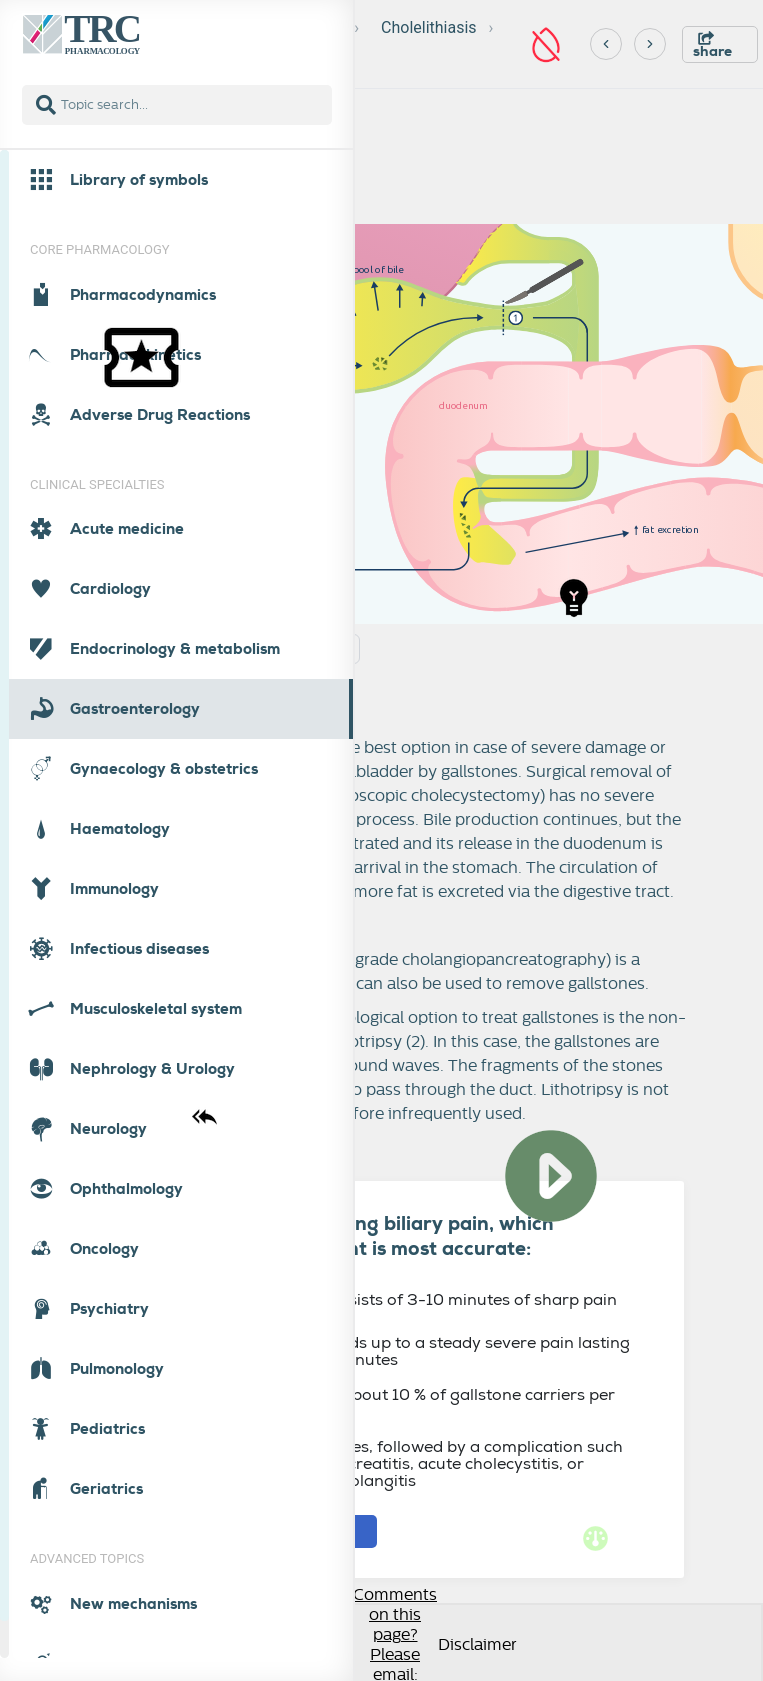 The height and width of the screenshot is (1681, 763). I want to click on play media or video content, so click(551, 1176).